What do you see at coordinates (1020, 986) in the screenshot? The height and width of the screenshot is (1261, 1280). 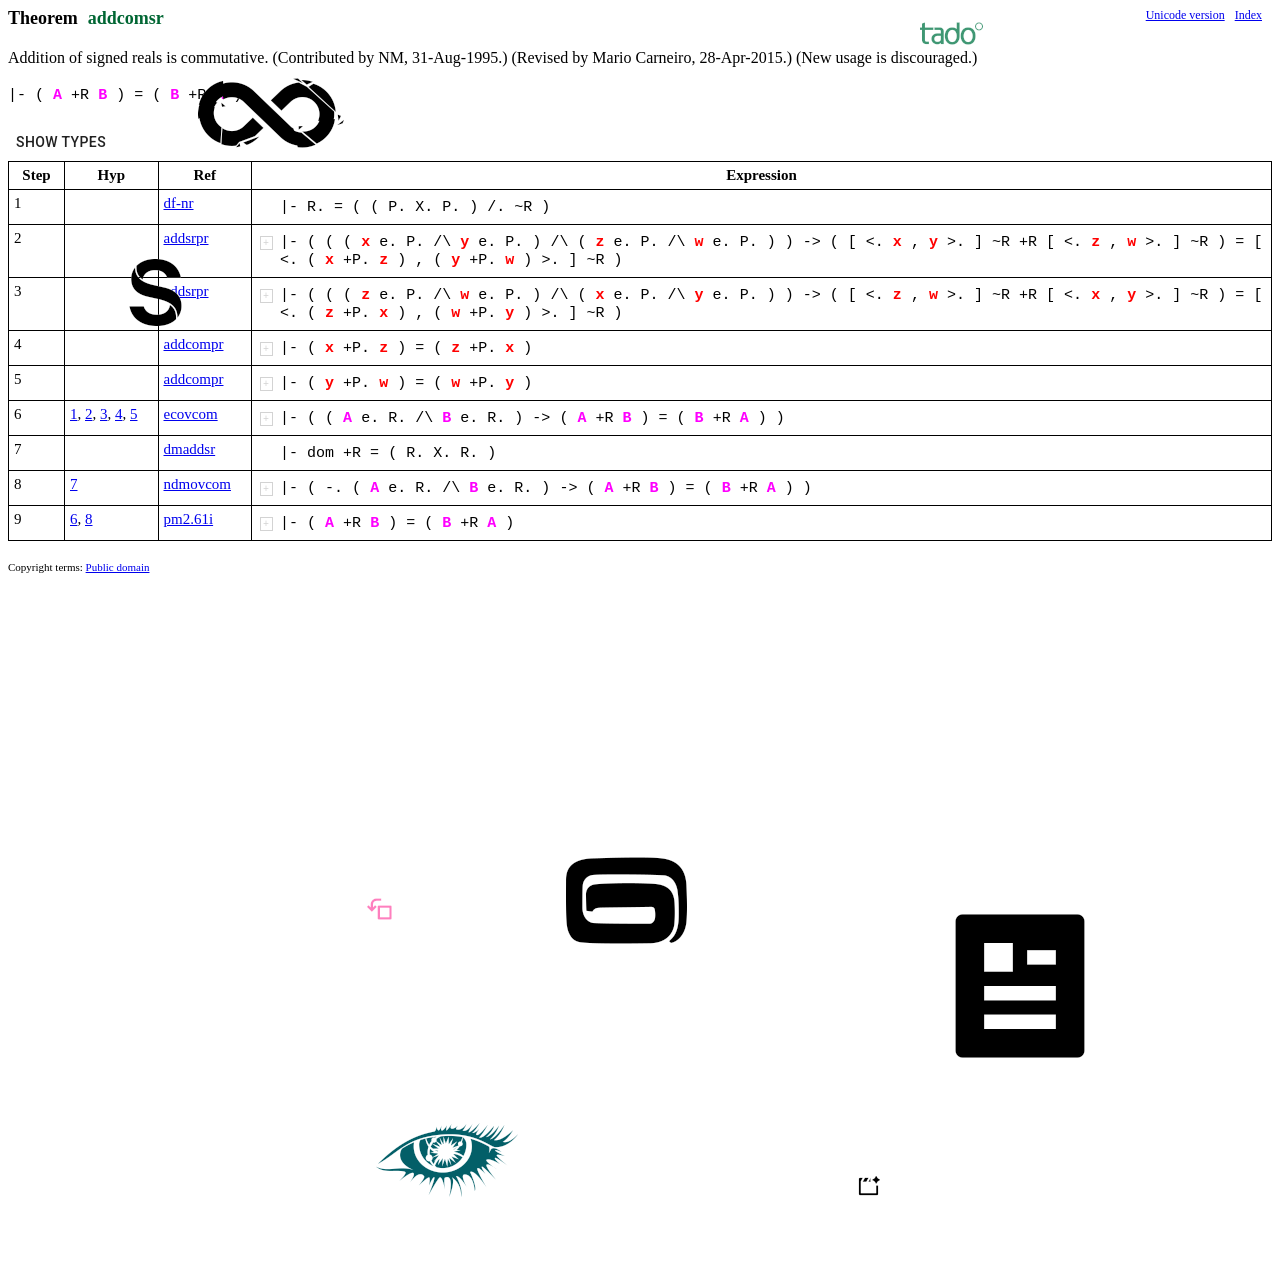 I see `view article or document` at bounding box center [1020, 986].